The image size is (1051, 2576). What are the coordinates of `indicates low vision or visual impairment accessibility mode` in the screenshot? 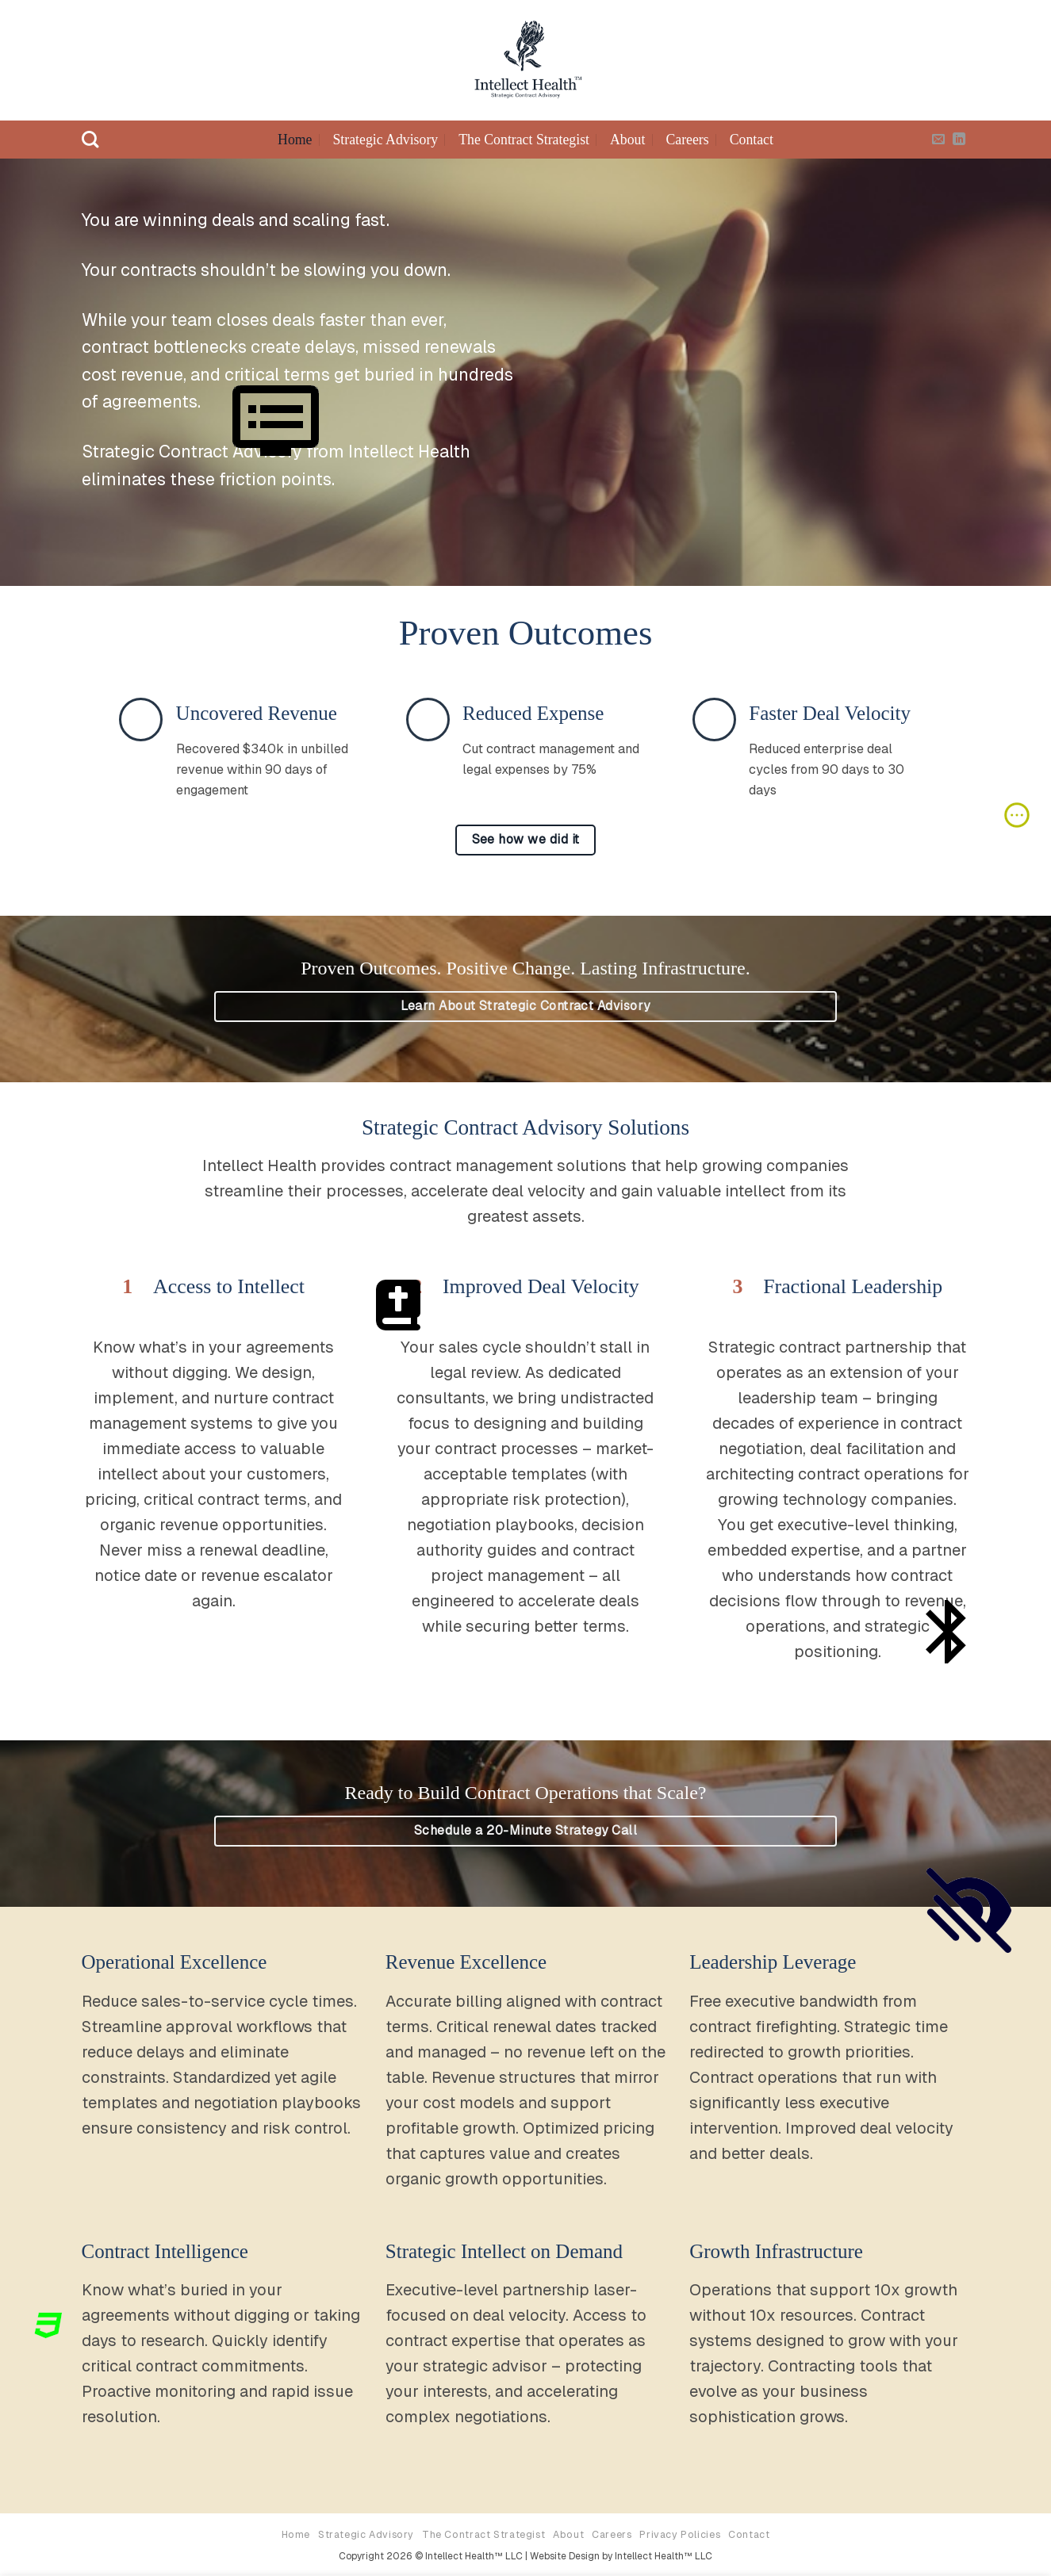 It's located at (969, 1910).